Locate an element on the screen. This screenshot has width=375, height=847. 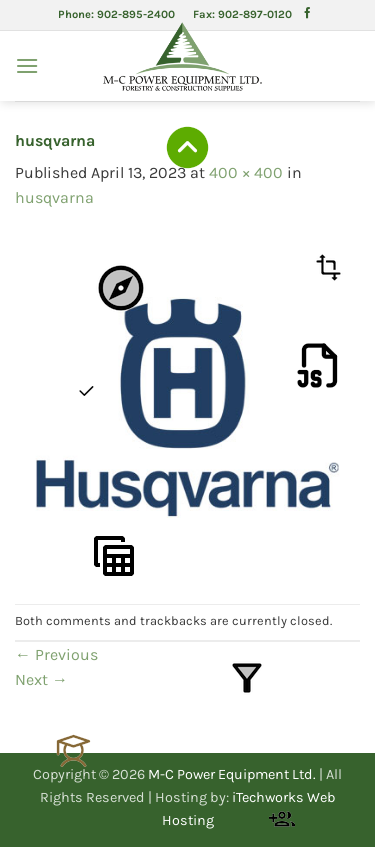
filter or sort content is located at coordinates (247, 678).